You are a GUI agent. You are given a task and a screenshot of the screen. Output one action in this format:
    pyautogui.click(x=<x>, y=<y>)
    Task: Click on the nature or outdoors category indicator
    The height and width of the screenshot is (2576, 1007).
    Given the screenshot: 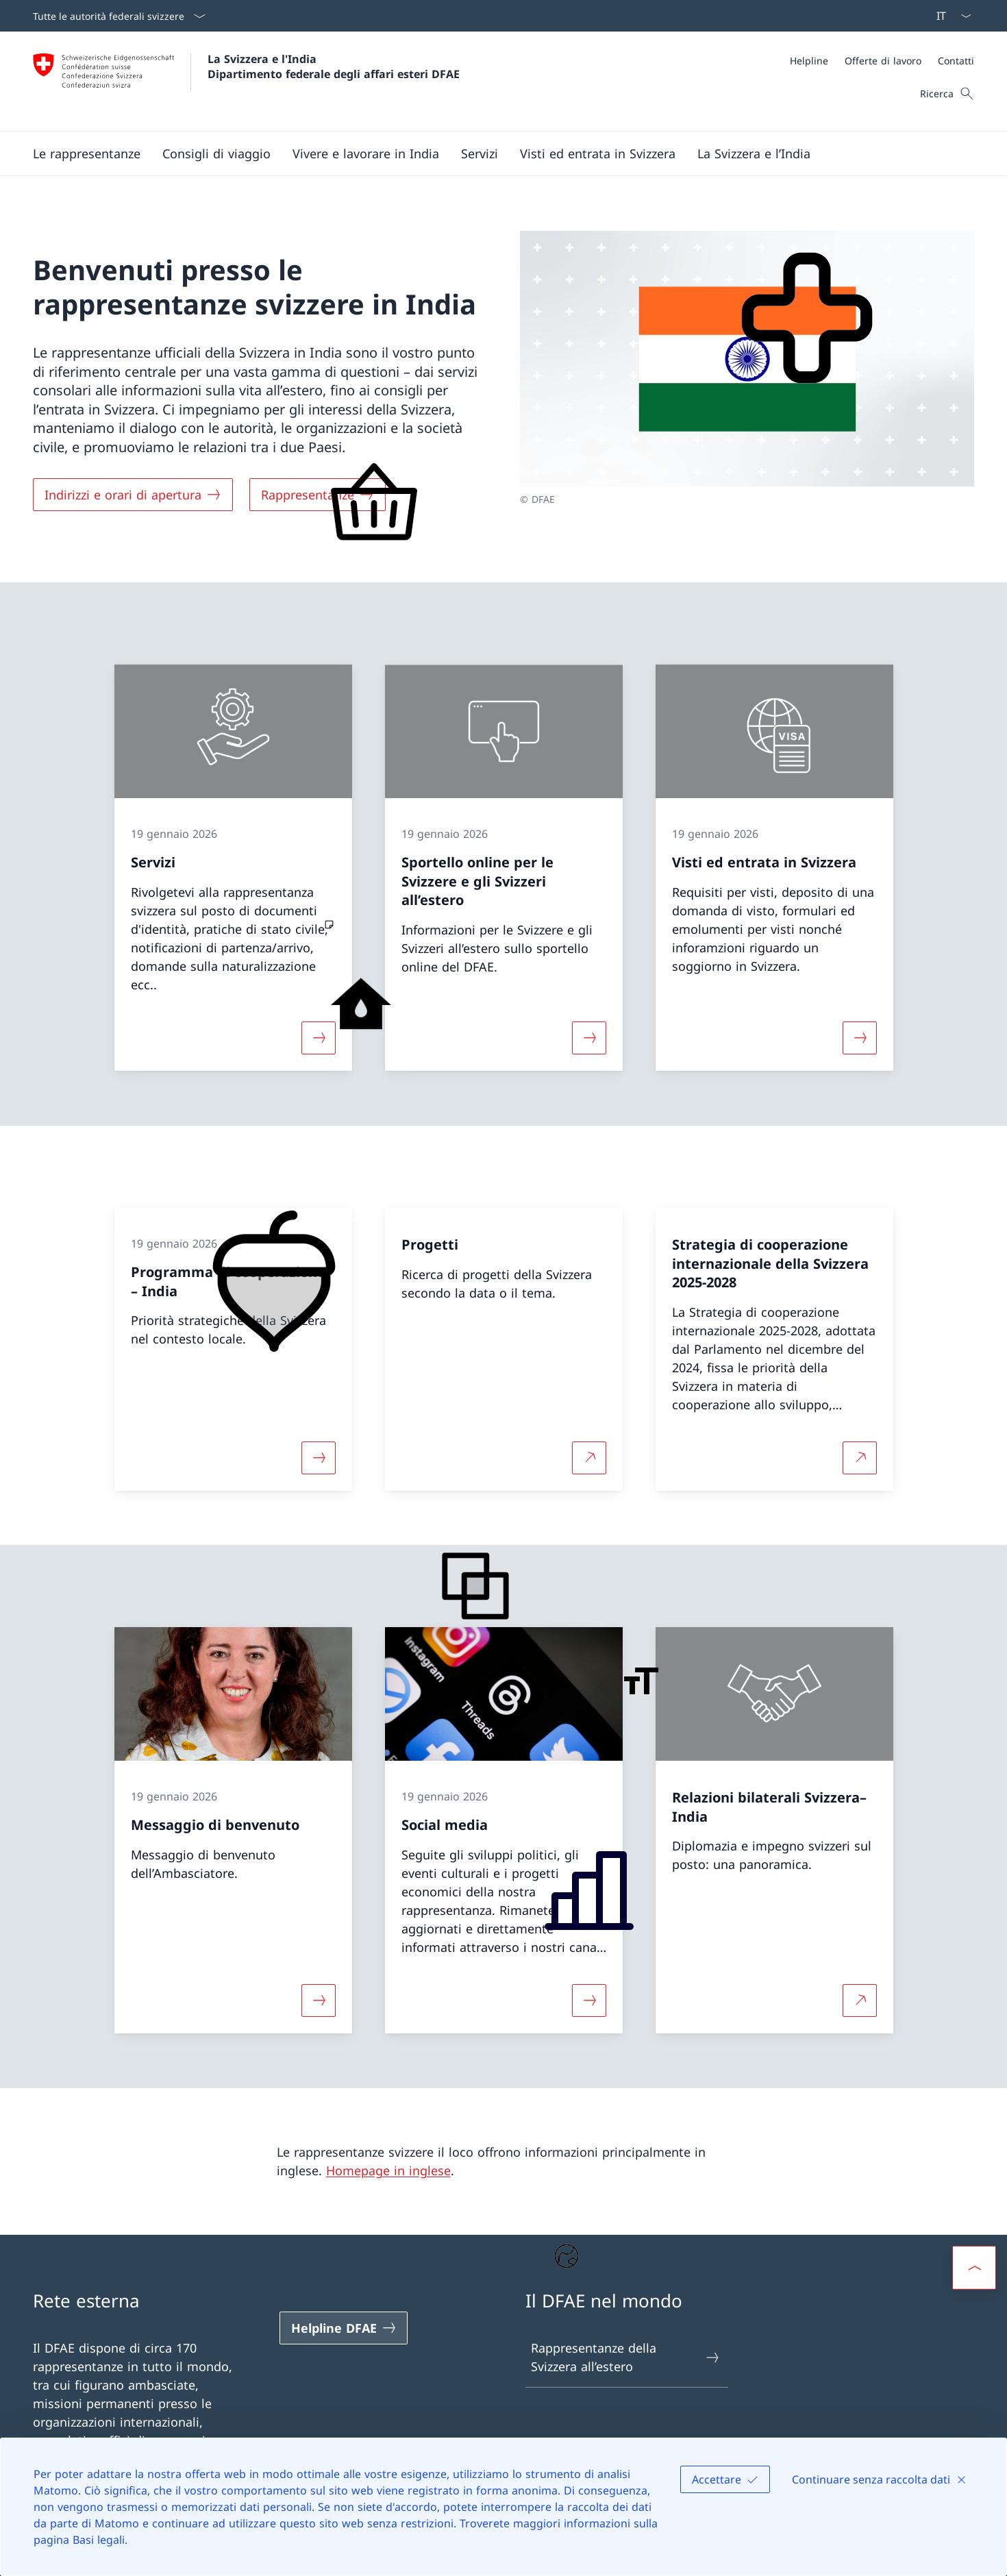 What is the action you would take?
    pyautogui.click(x=274, y=1281)
    